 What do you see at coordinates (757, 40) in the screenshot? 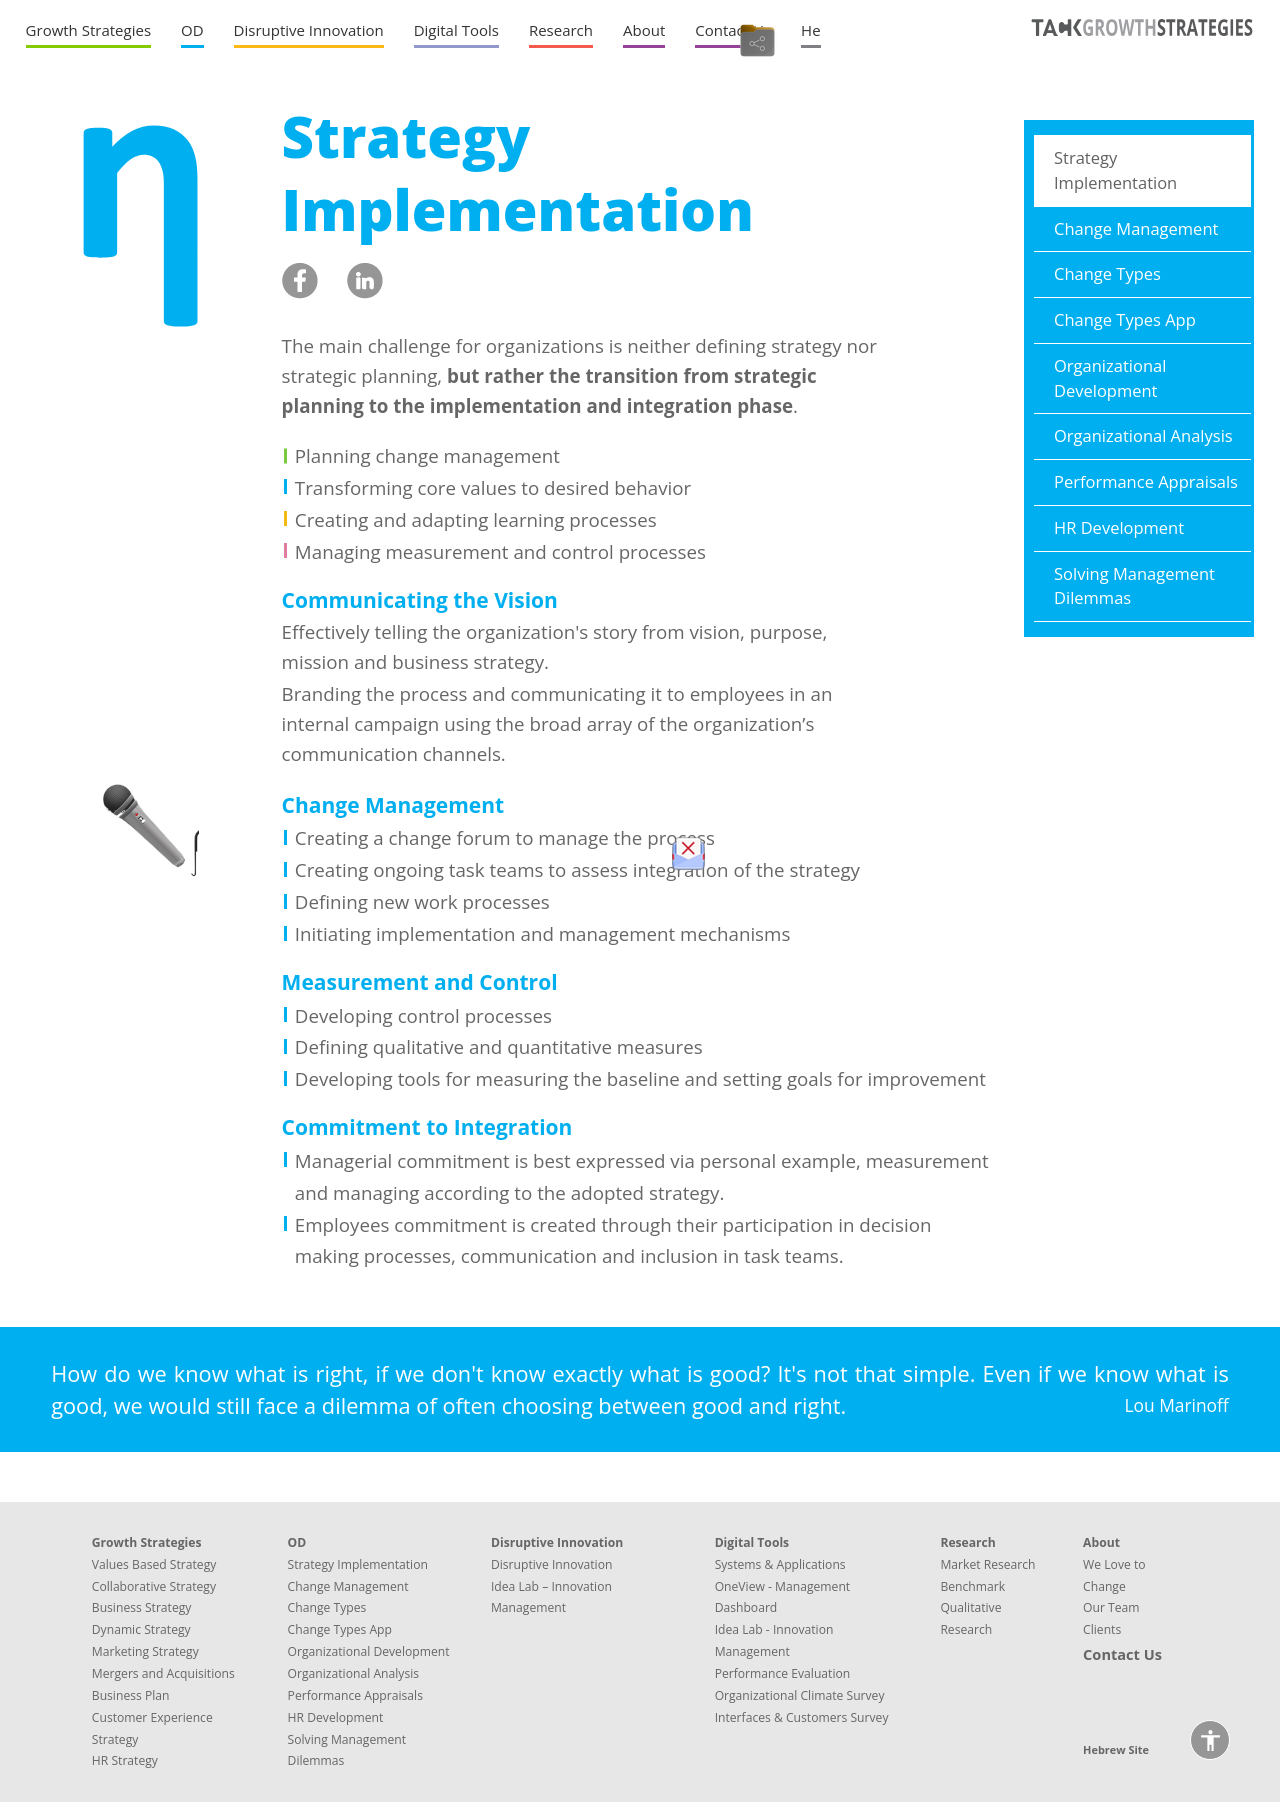
I see `open your public shared folder` at bounding box center [757, 40].